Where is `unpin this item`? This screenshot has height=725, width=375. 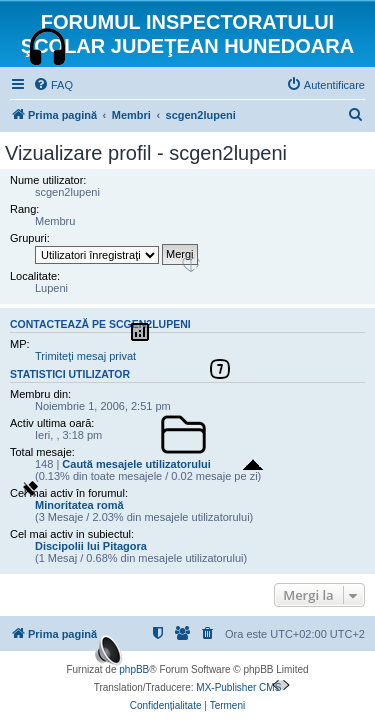 unpin this item is located at coordinates (30, 489).